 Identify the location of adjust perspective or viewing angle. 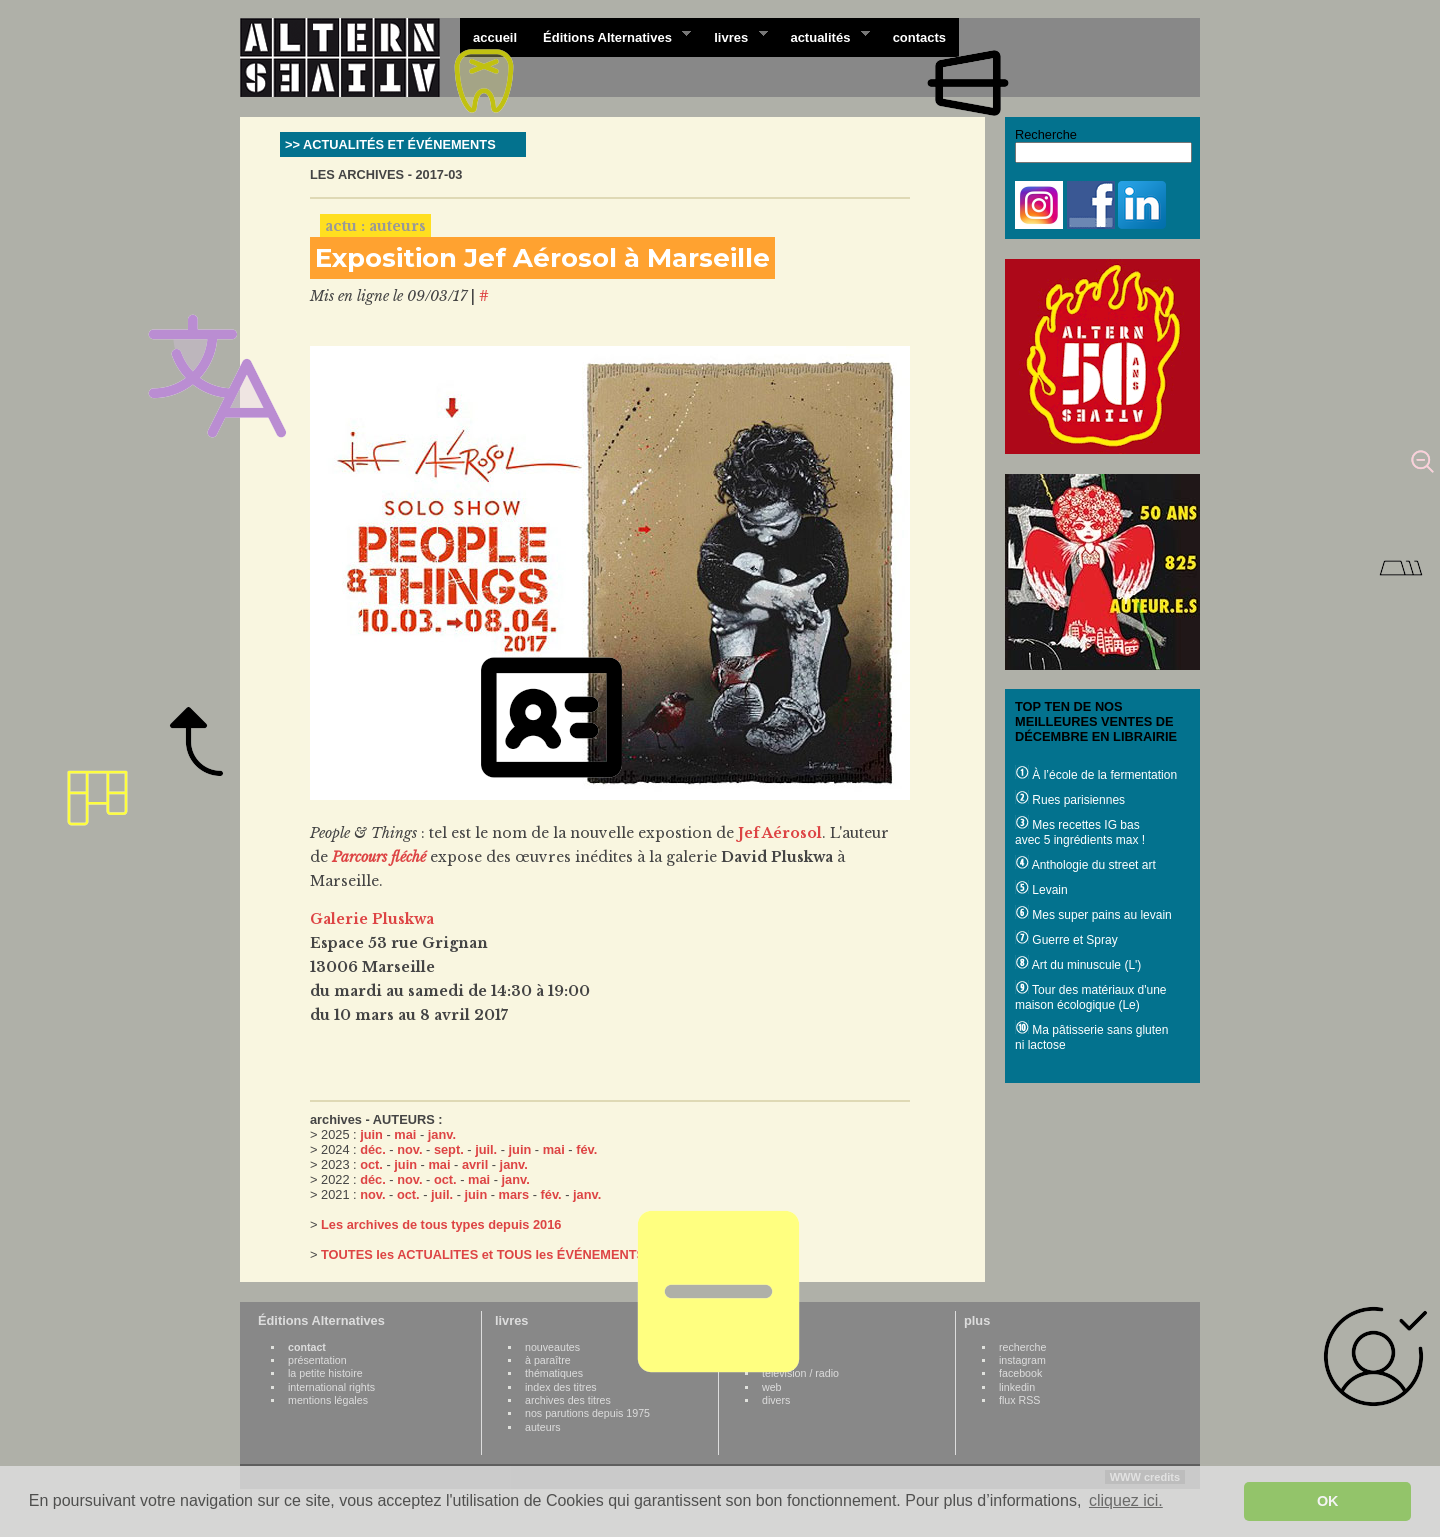
(968, 83).